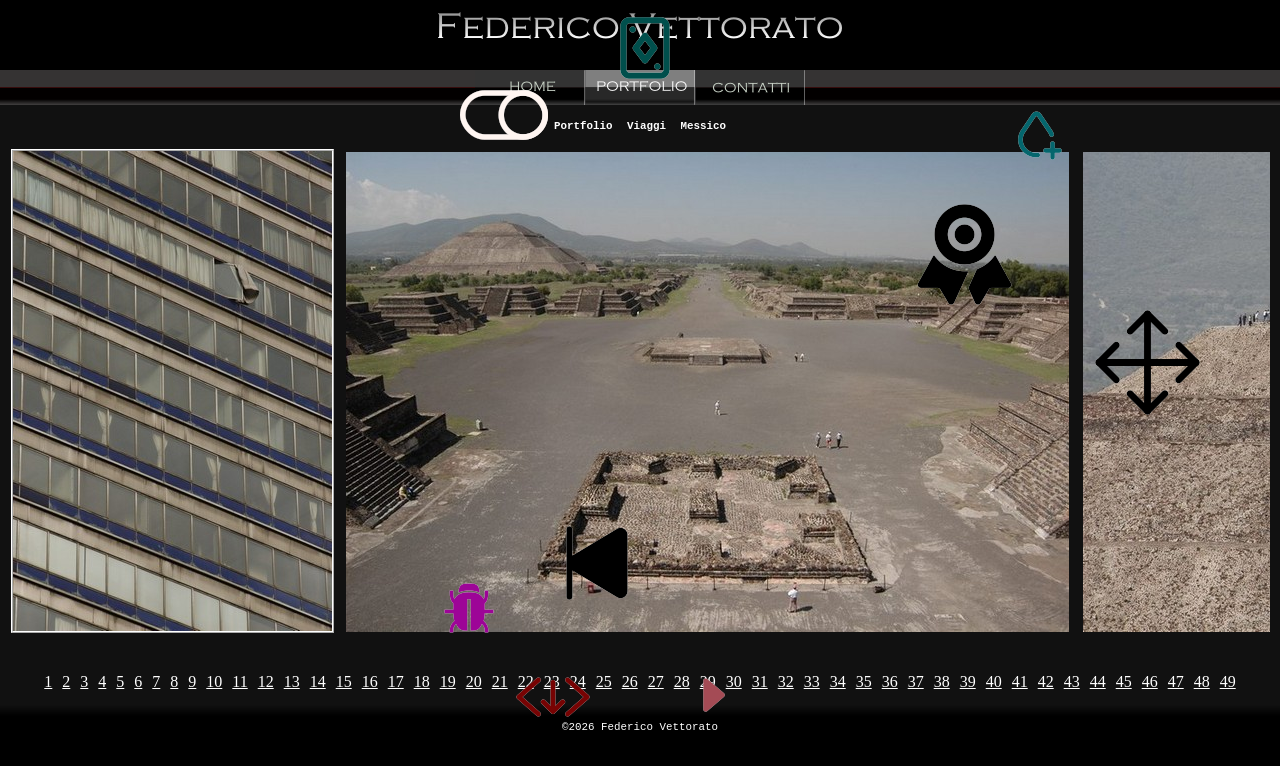  Describe the element at coordinates (1036, 134) in the screenshot. I see `add water or hydration reminder` at that location.